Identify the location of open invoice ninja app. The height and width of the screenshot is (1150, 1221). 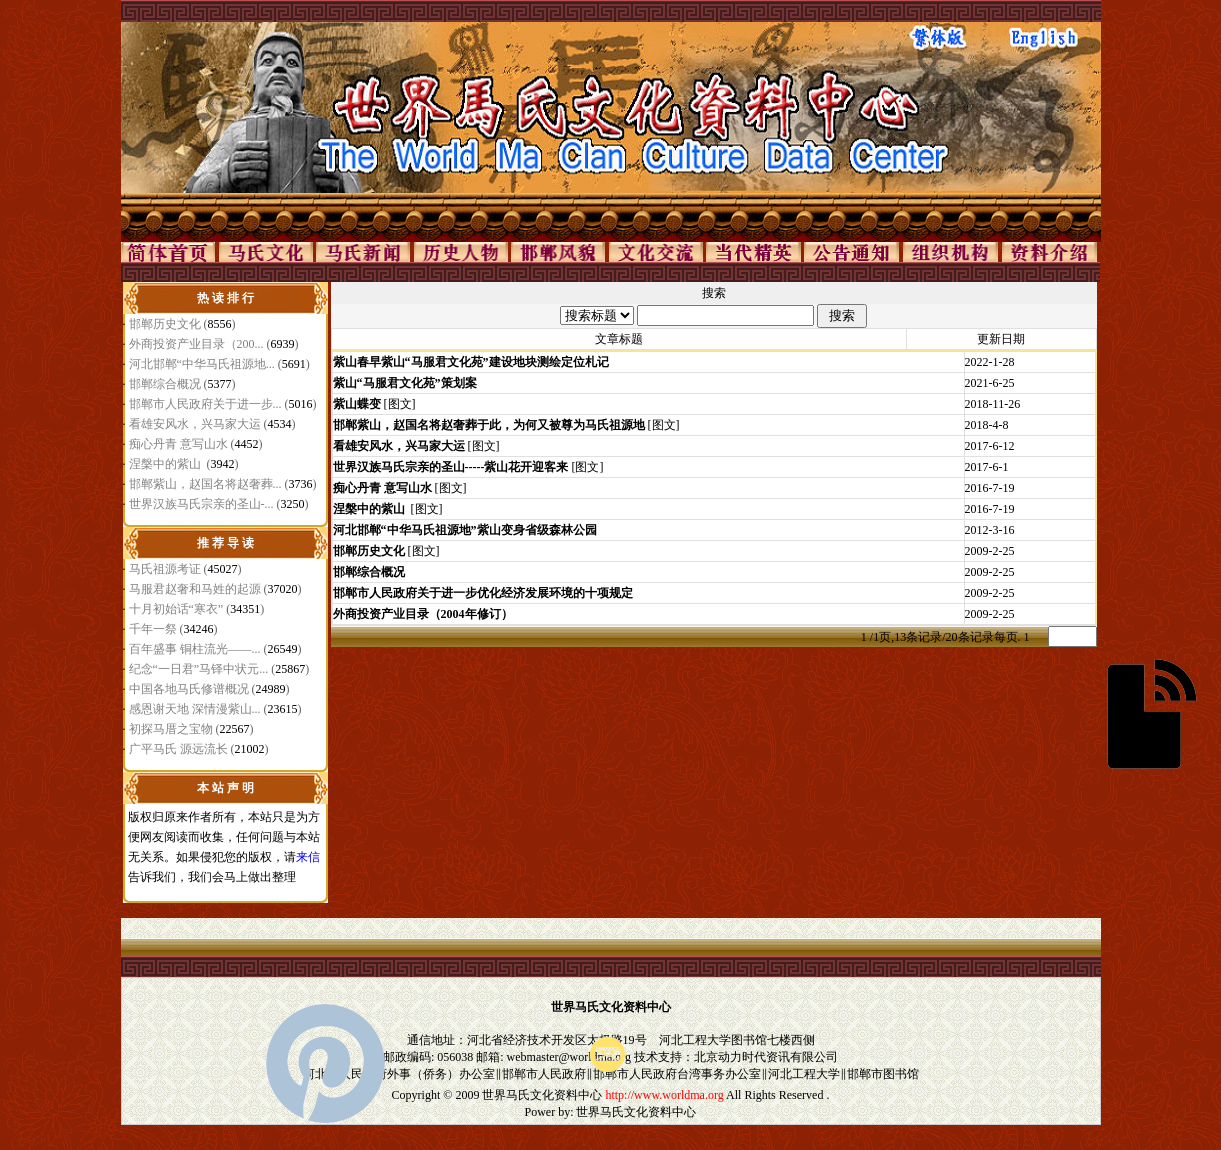
(607, 1054).